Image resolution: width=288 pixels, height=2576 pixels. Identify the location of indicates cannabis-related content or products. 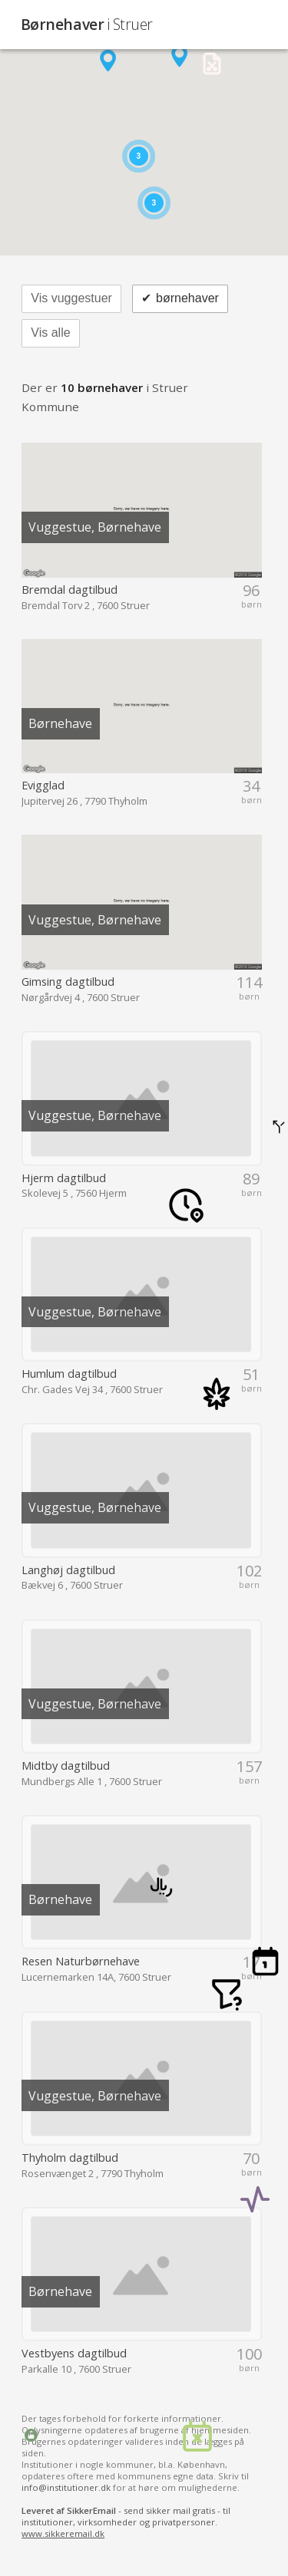
(217, 1394).